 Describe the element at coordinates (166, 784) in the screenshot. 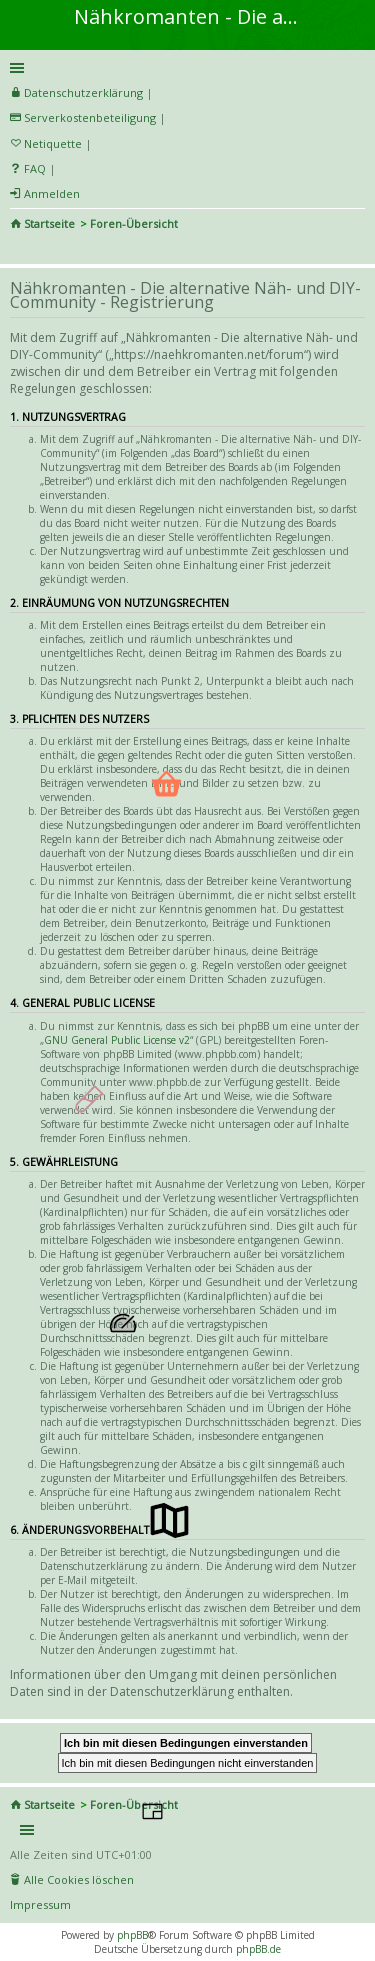

I see `view your shopping basket` at that location.